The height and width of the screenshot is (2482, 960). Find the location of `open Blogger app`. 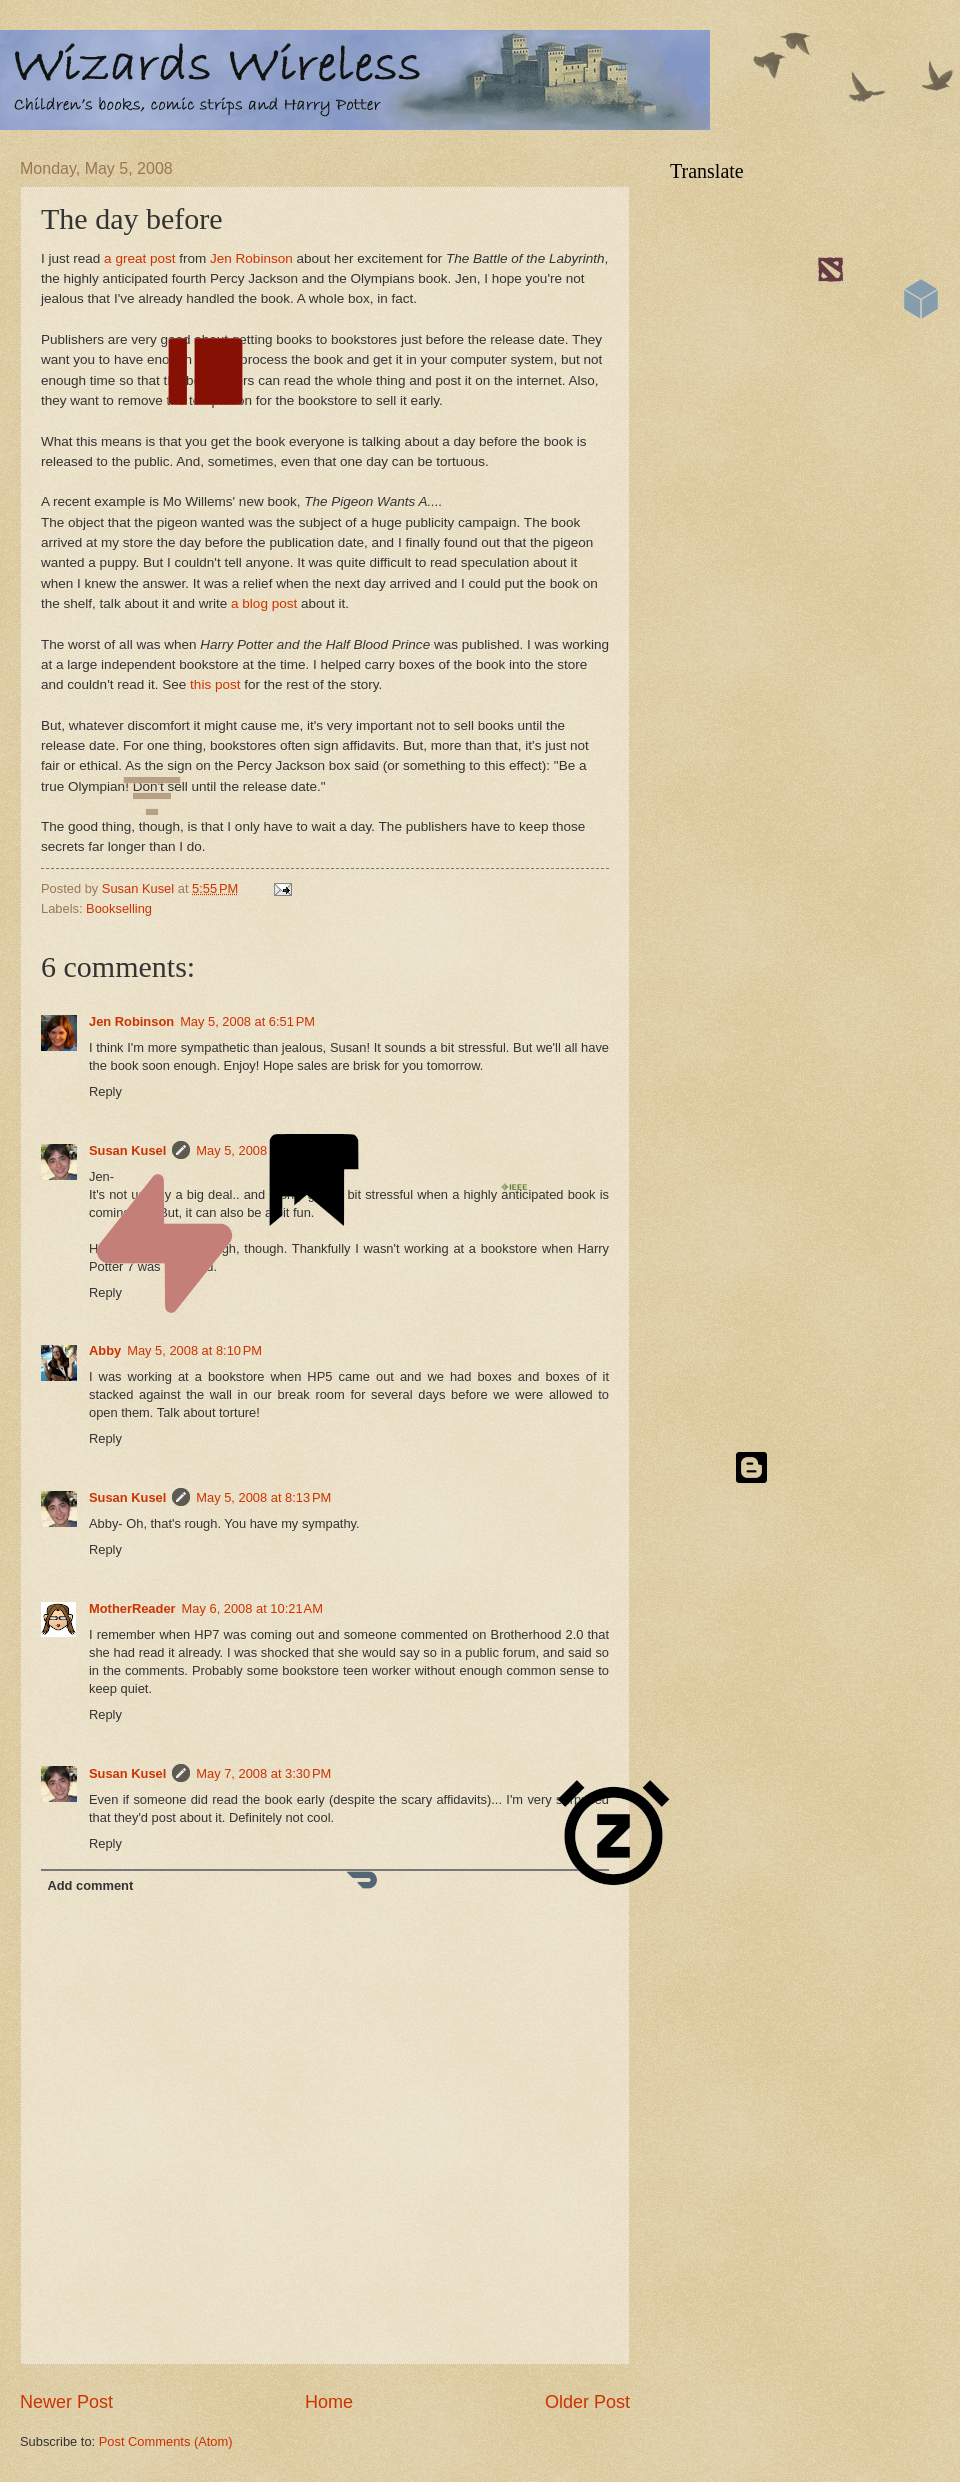

open Blogger app is located at coordinates (751, 1467).